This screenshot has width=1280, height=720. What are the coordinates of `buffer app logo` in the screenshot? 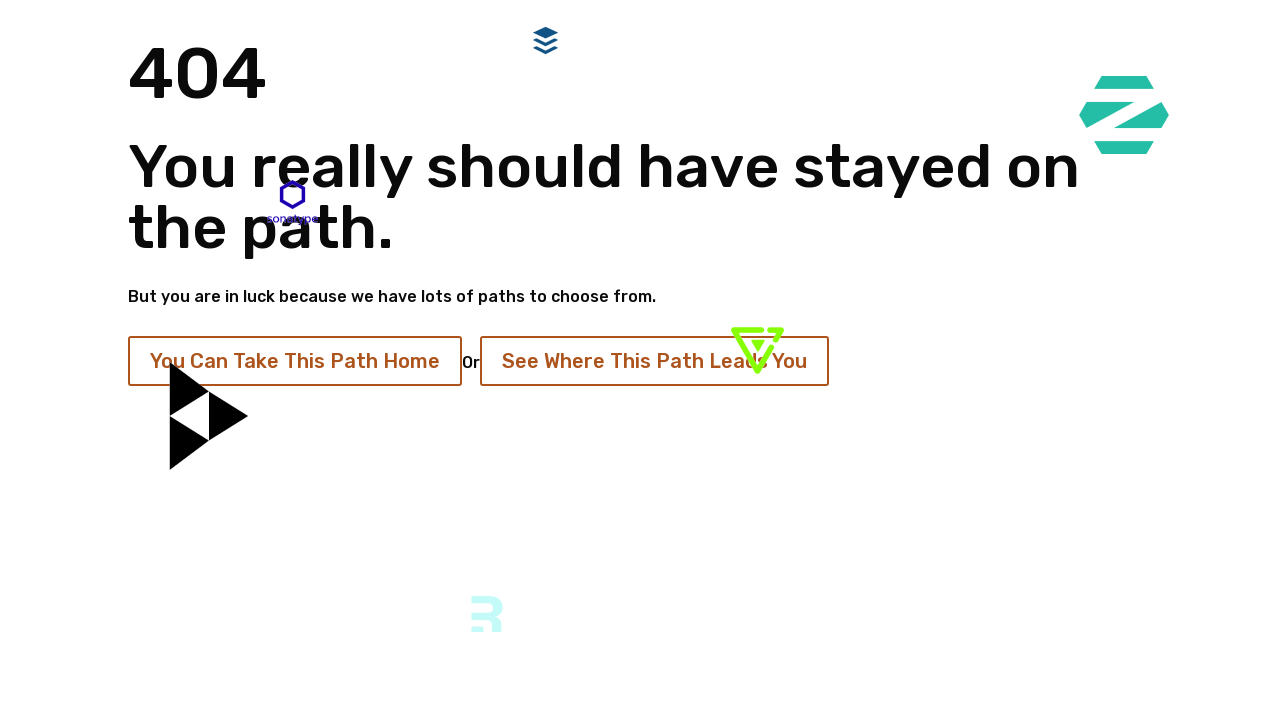 It's located at (545, 40).